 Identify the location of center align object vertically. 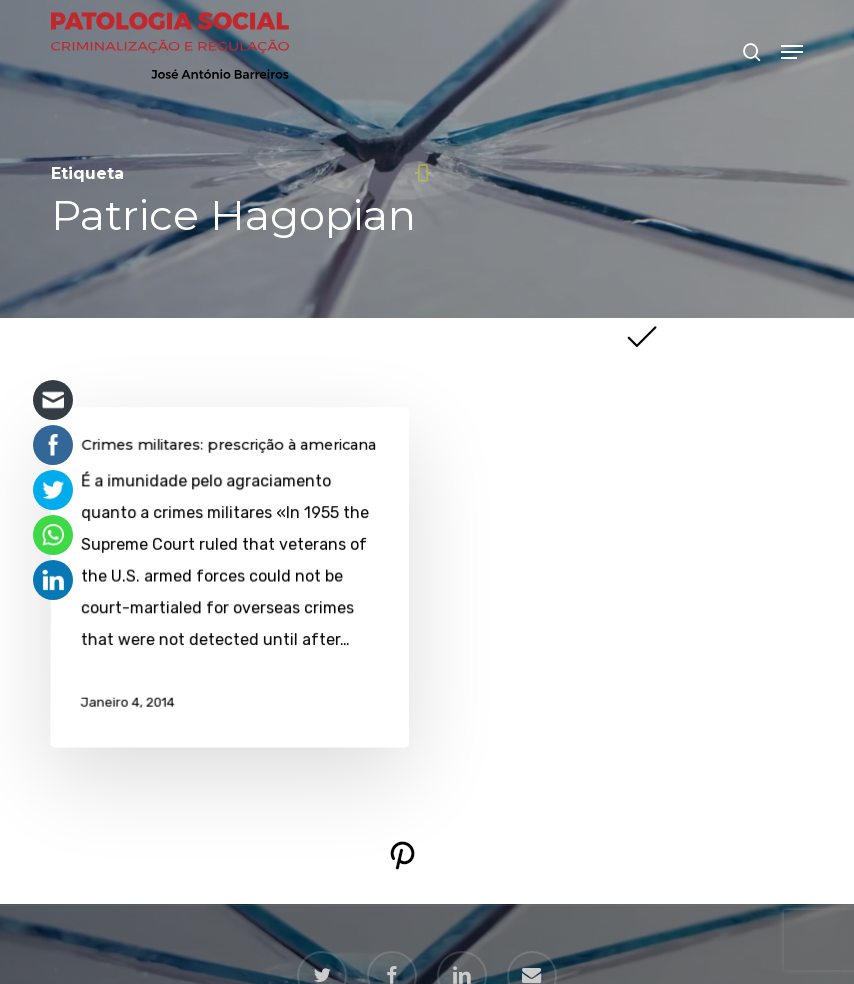
(423, 173).